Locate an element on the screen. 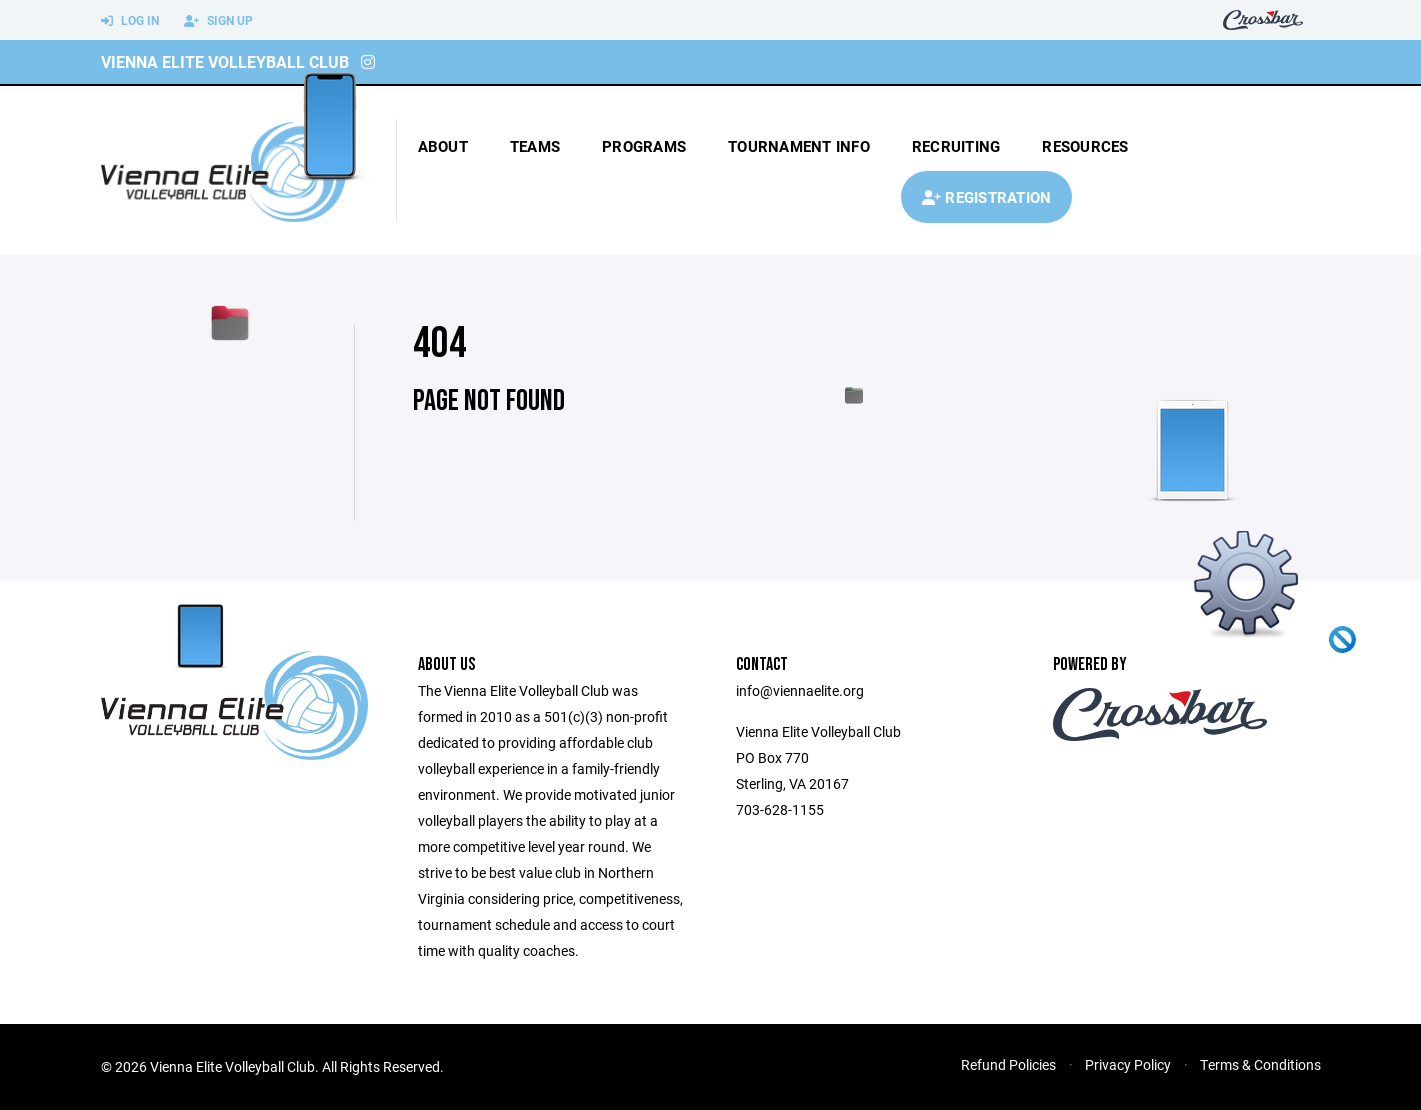 The height and width of the screenshot is (1110, 1421). indicates access denied or permission blocked is located at coordinates (1342, 639).